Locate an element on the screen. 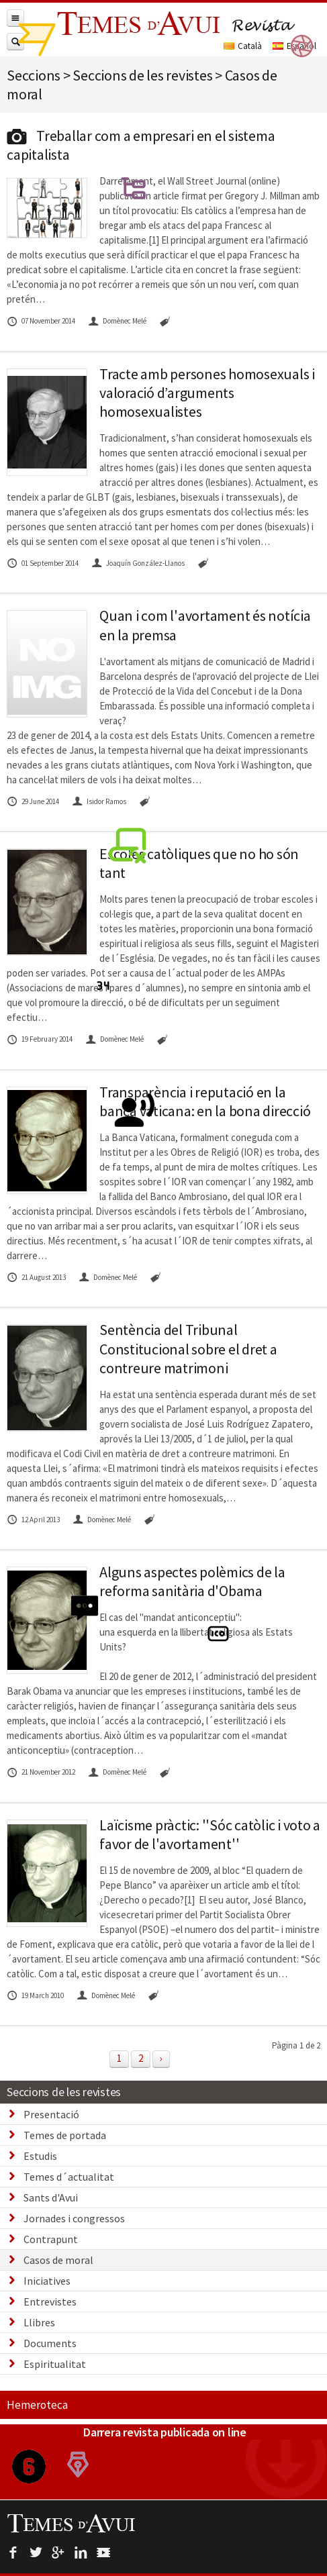 The width and height of the screenshot is (327, 2576). set or manage website favicon is located at coordinates (218, 1634).